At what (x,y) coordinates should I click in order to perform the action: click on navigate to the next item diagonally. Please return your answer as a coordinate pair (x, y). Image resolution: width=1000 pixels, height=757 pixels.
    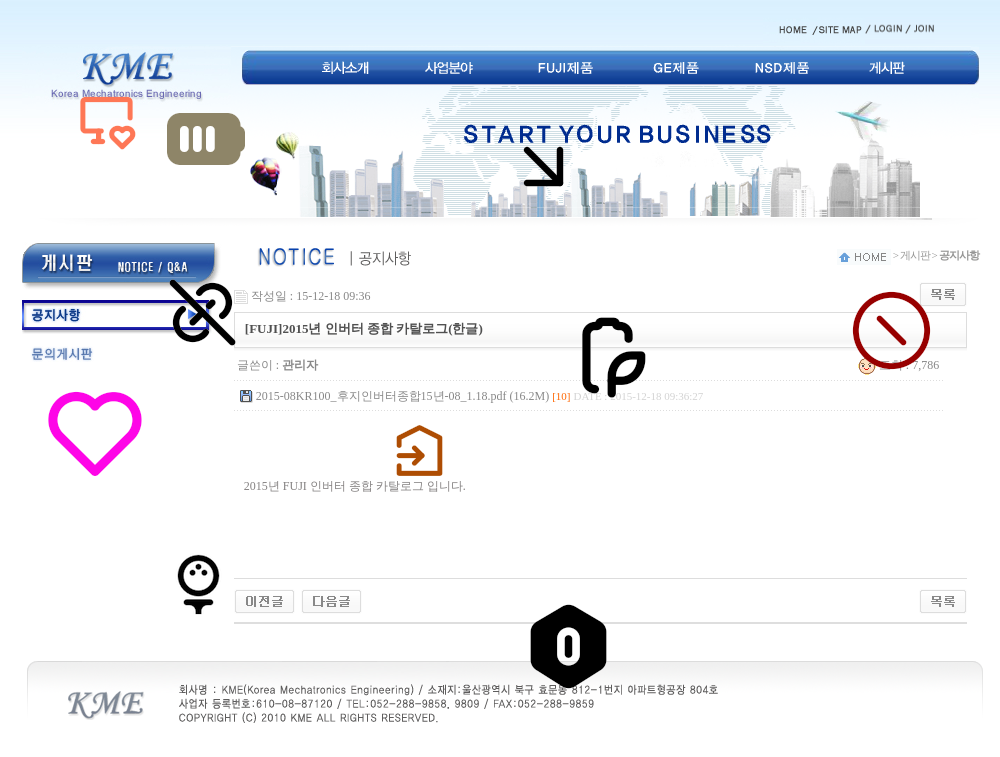
    Looking at the image, I should click on (543, 166).